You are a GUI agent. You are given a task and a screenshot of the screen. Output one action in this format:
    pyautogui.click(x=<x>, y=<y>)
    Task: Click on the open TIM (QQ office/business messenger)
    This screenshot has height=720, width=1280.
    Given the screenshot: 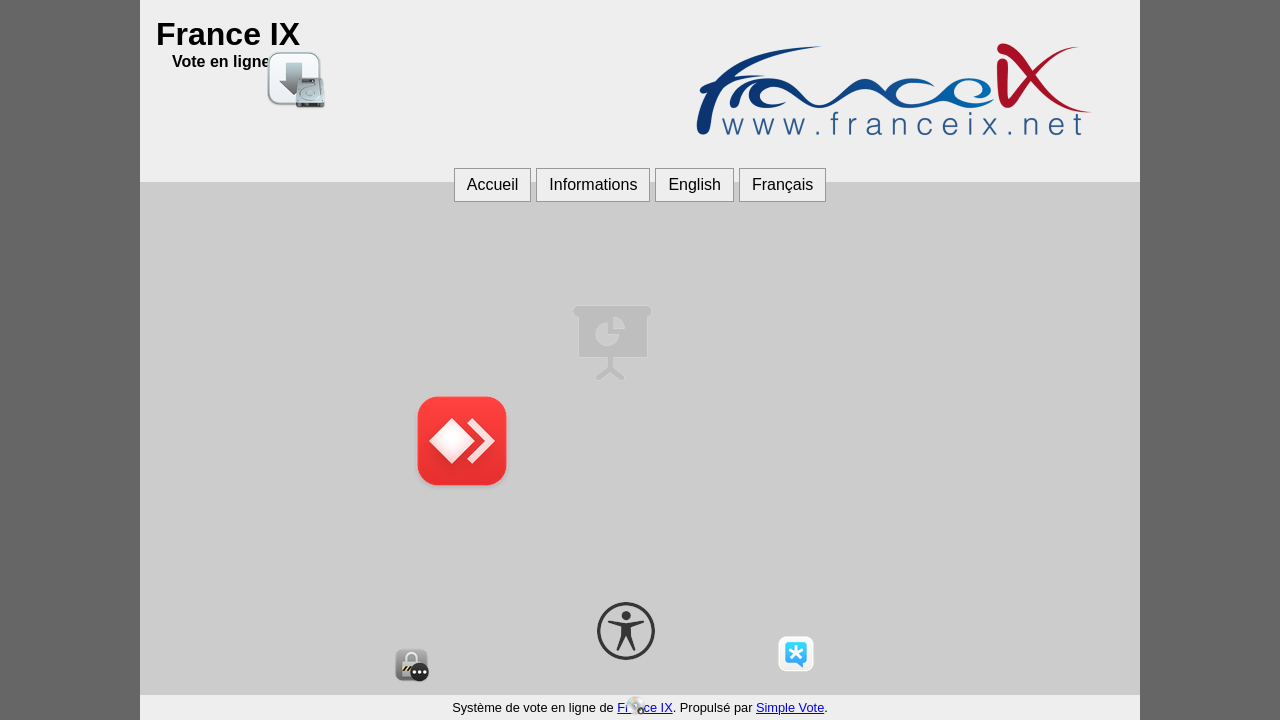 What is the action you would take?
    pyautogui.click(x=796, y=654)
    